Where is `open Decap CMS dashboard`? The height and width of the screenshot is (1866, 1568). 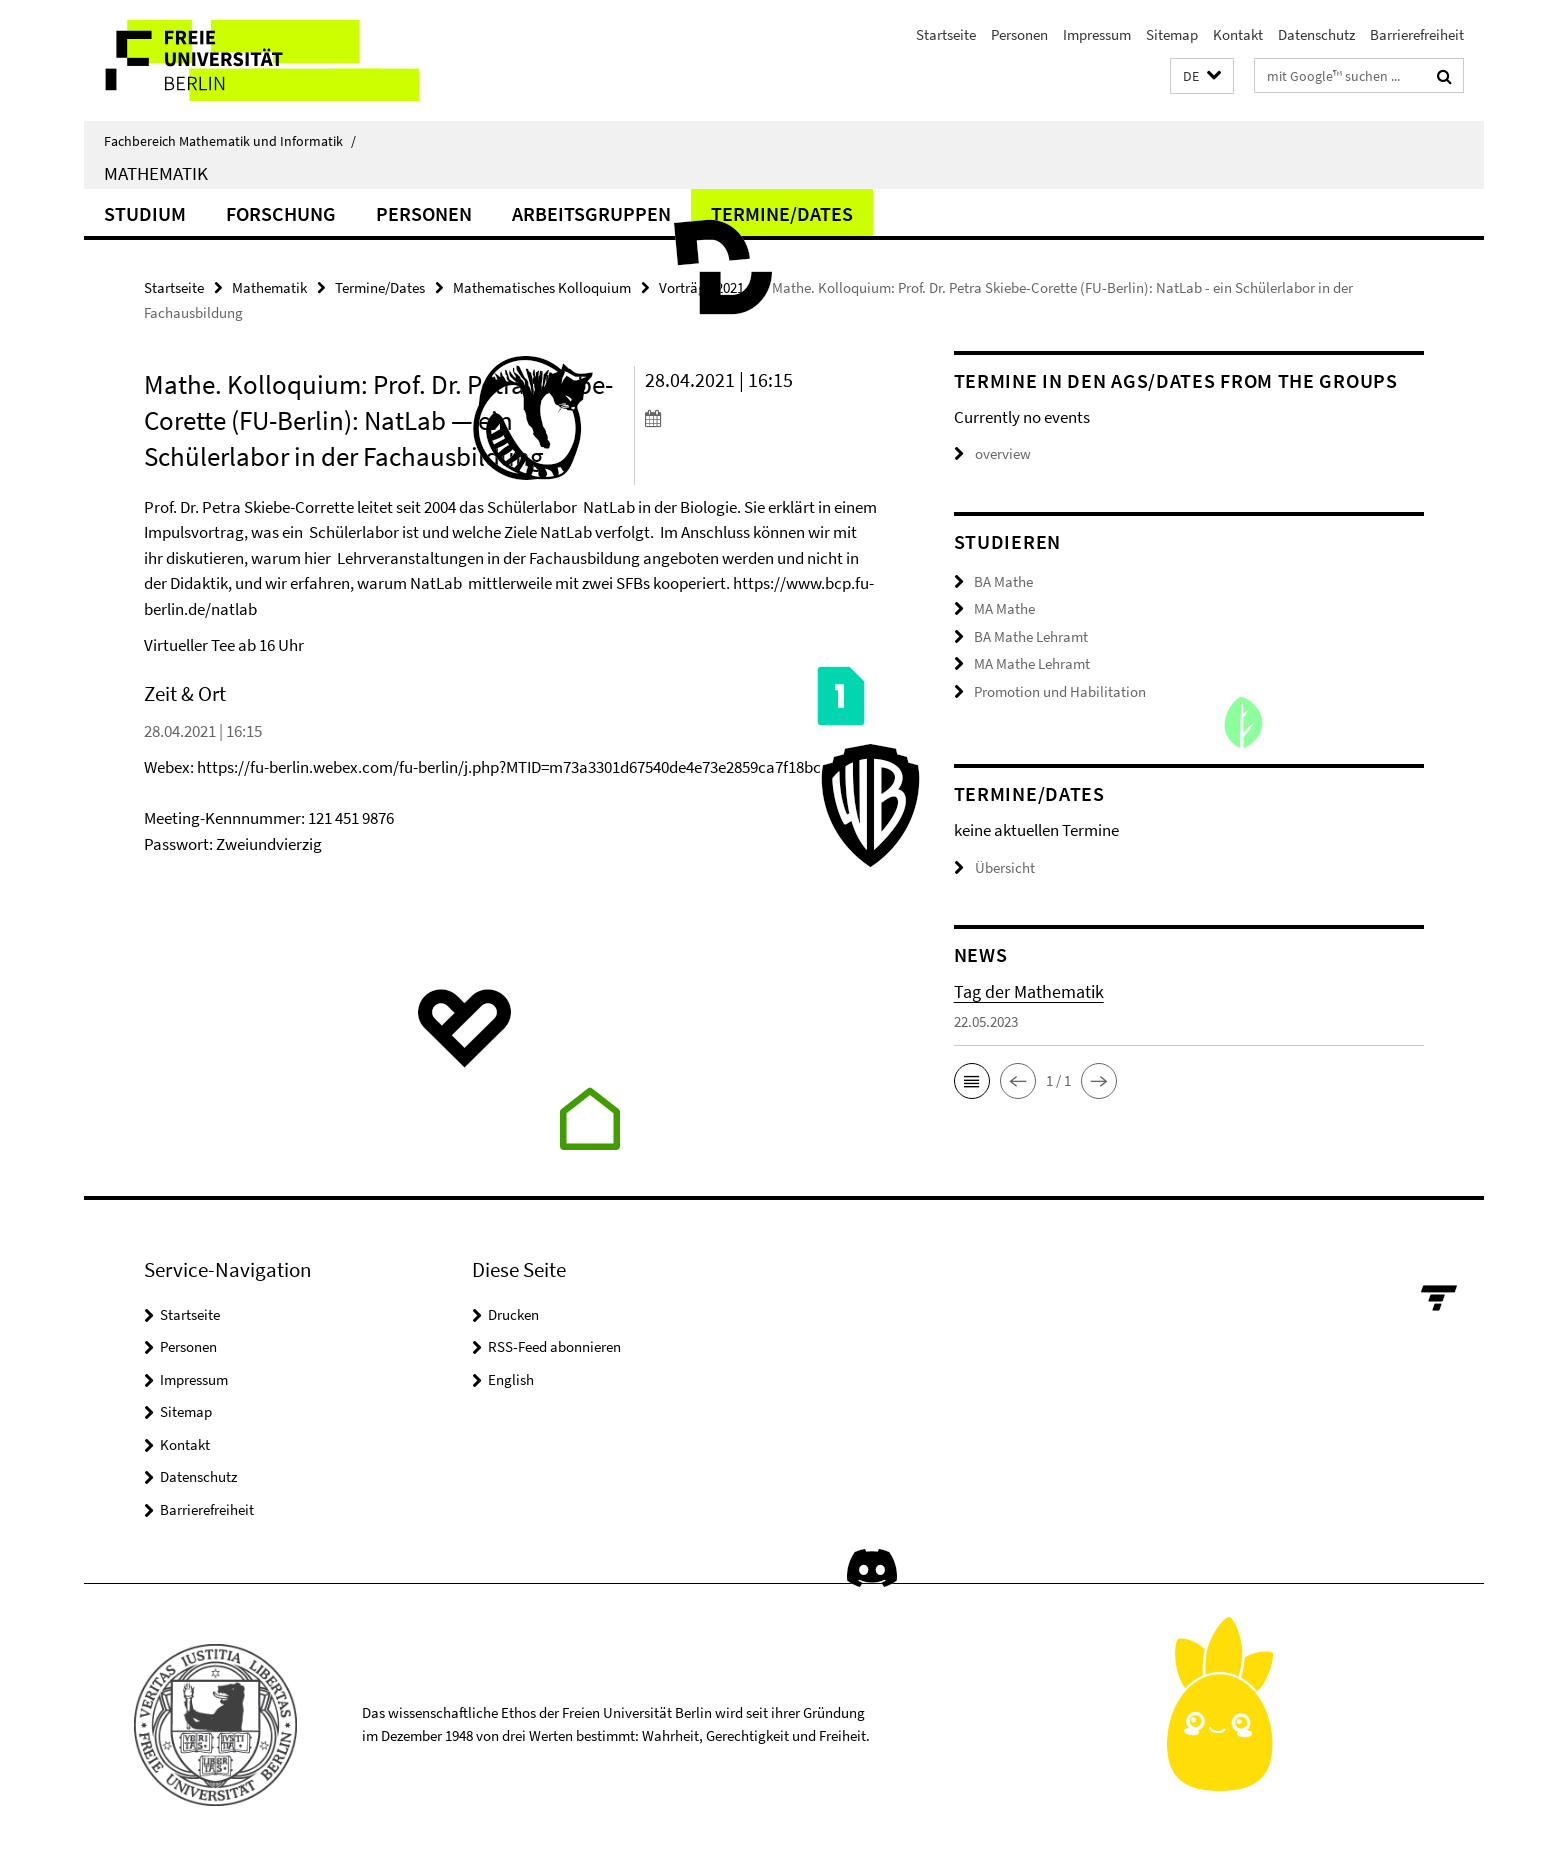
open Decap CMS dashboard is located at coordinates (723, 267).